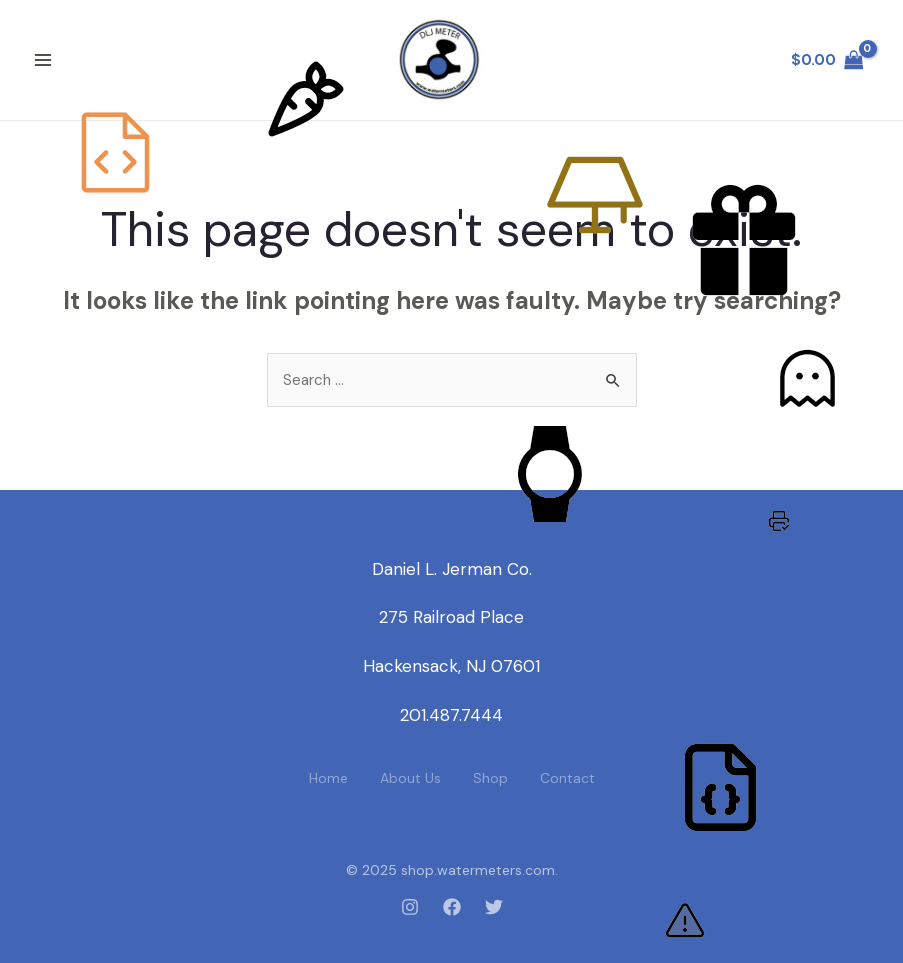 The height and width of the screenshot is (963, 903). I want to click on access gifts or rewards, so click(744, 240).